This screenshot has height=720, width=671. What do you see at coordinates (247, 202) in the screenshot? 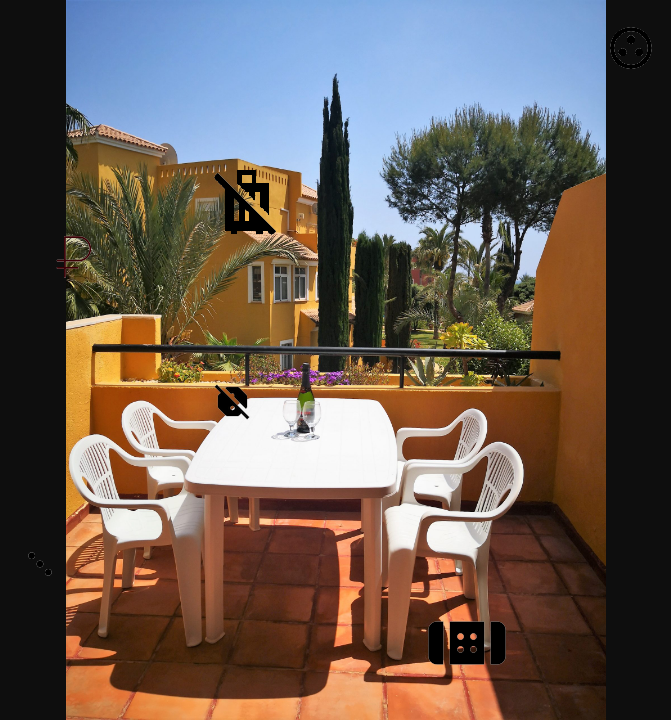
I see `no luggage allowed in this area` at bounding box center [247, 202].